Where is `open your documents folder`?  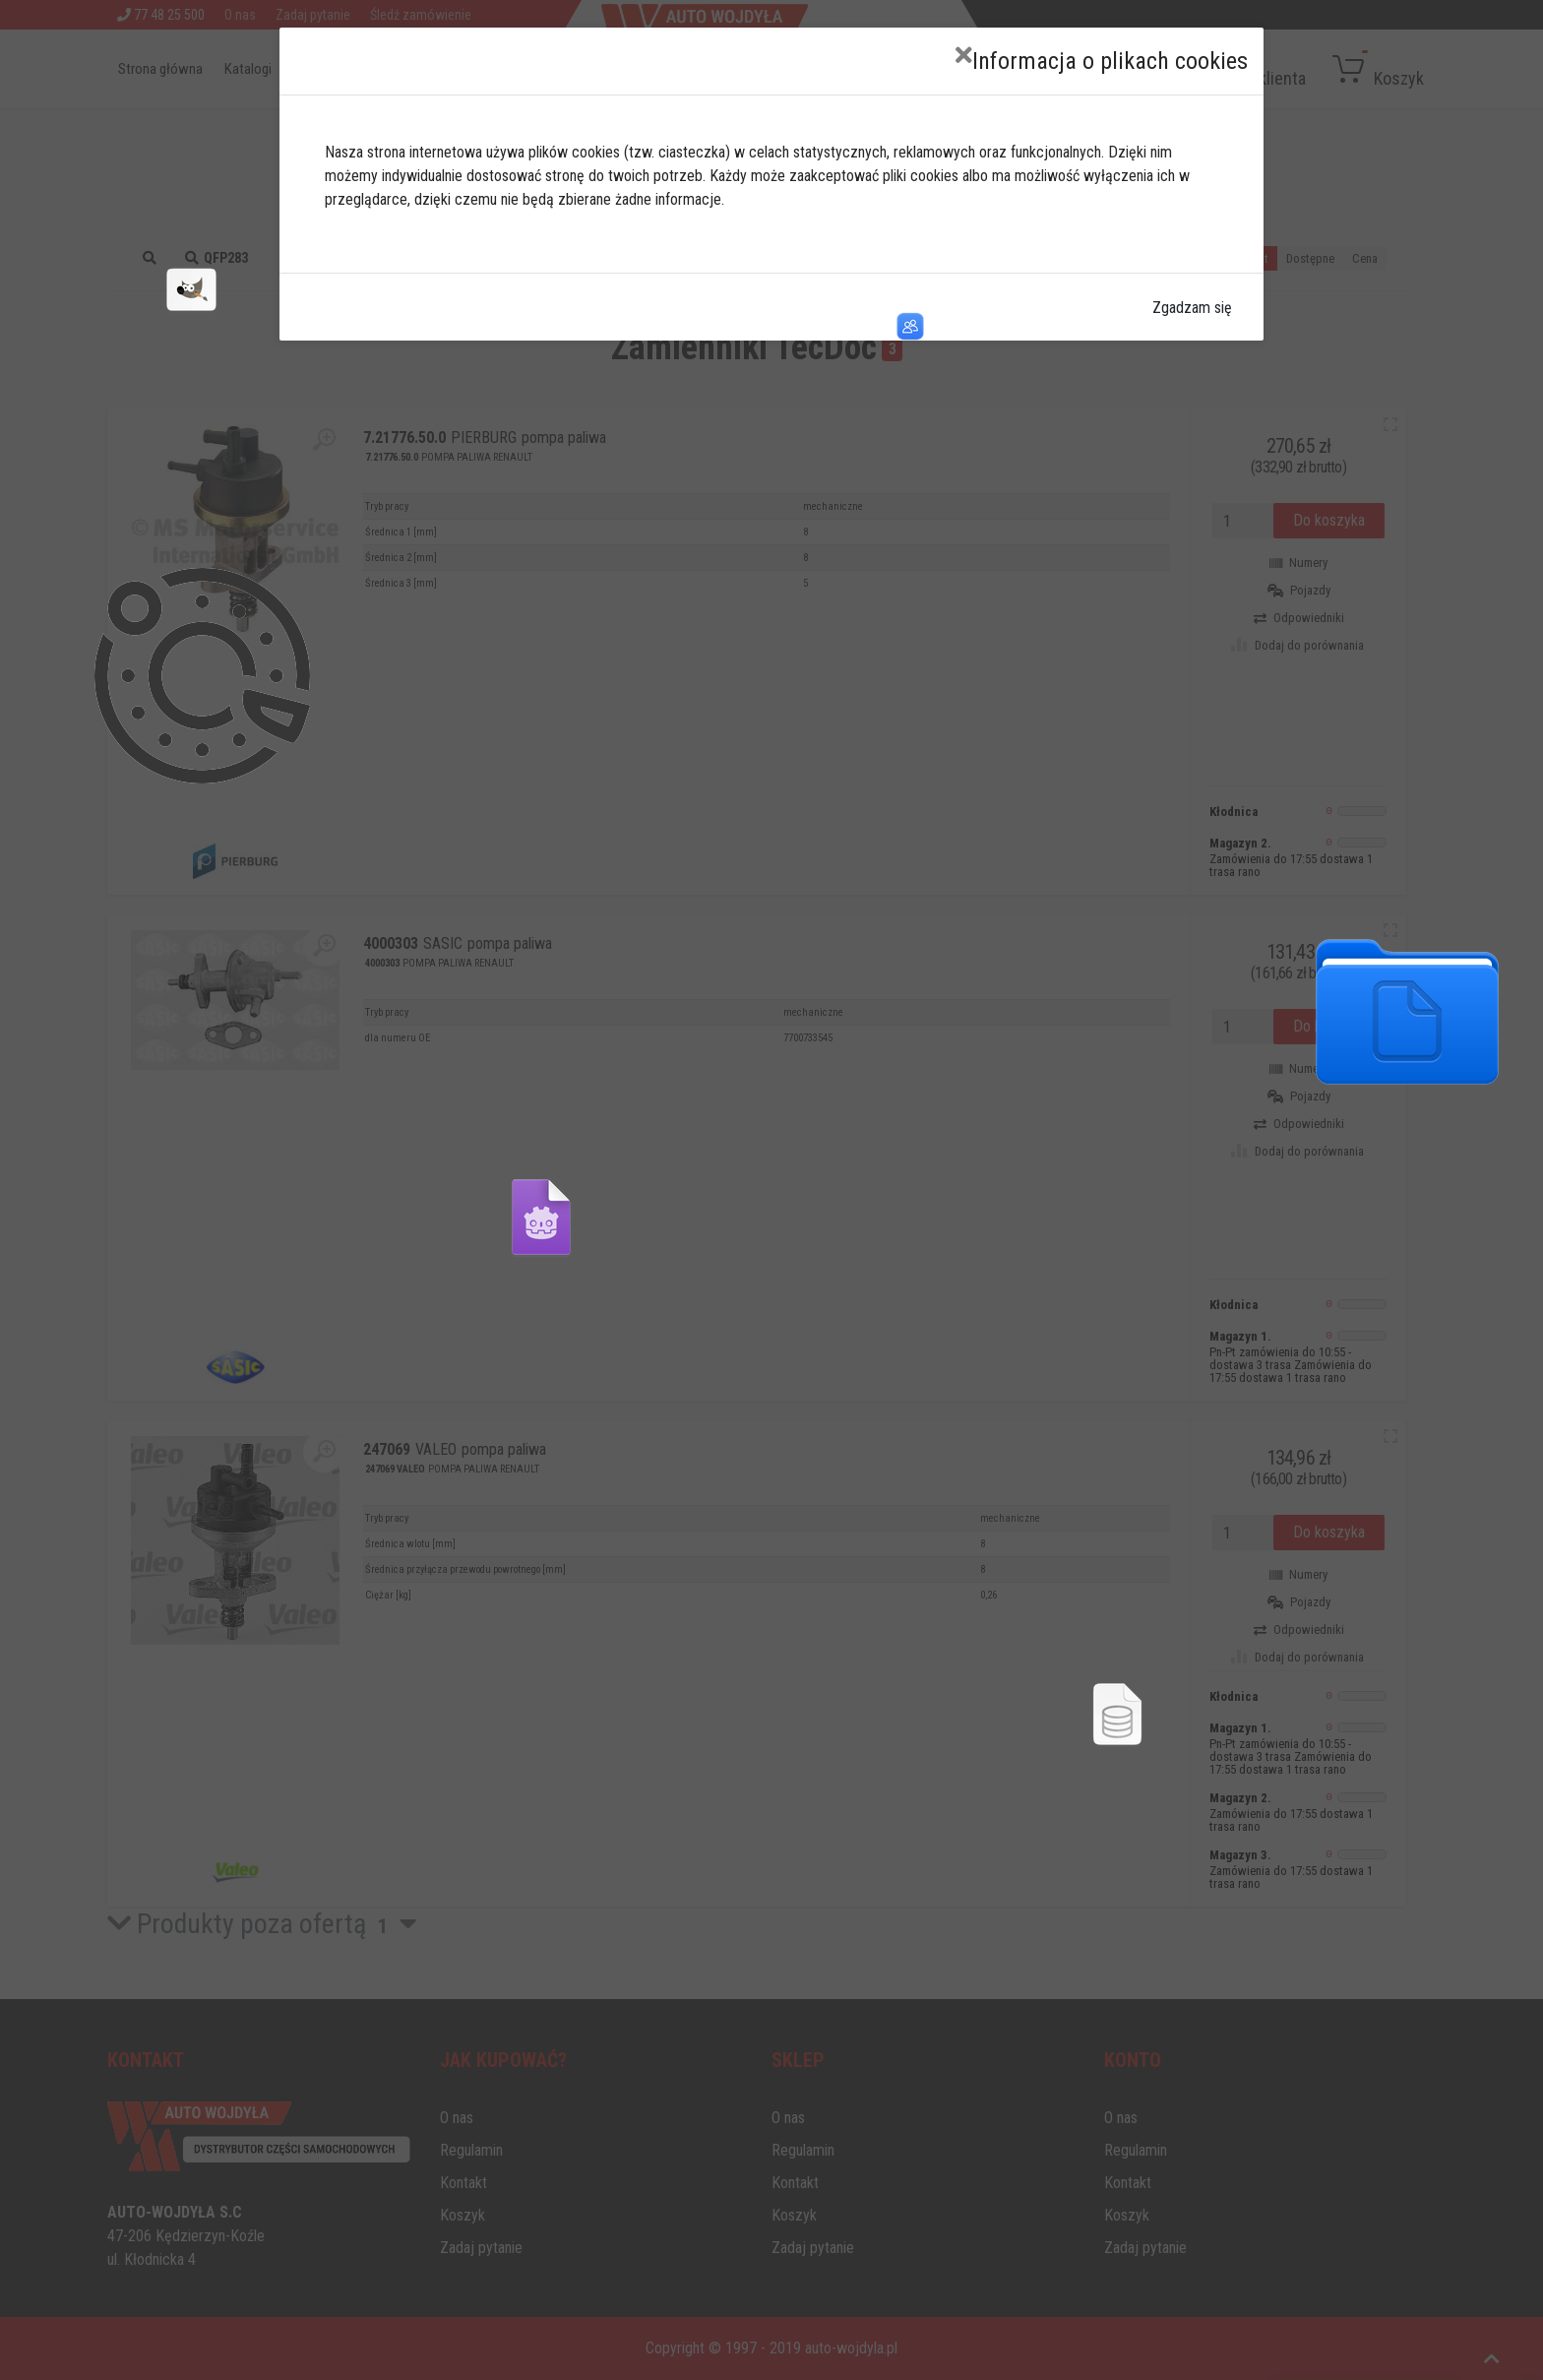
open your documents folder is located at coordinates (1407, 1012).